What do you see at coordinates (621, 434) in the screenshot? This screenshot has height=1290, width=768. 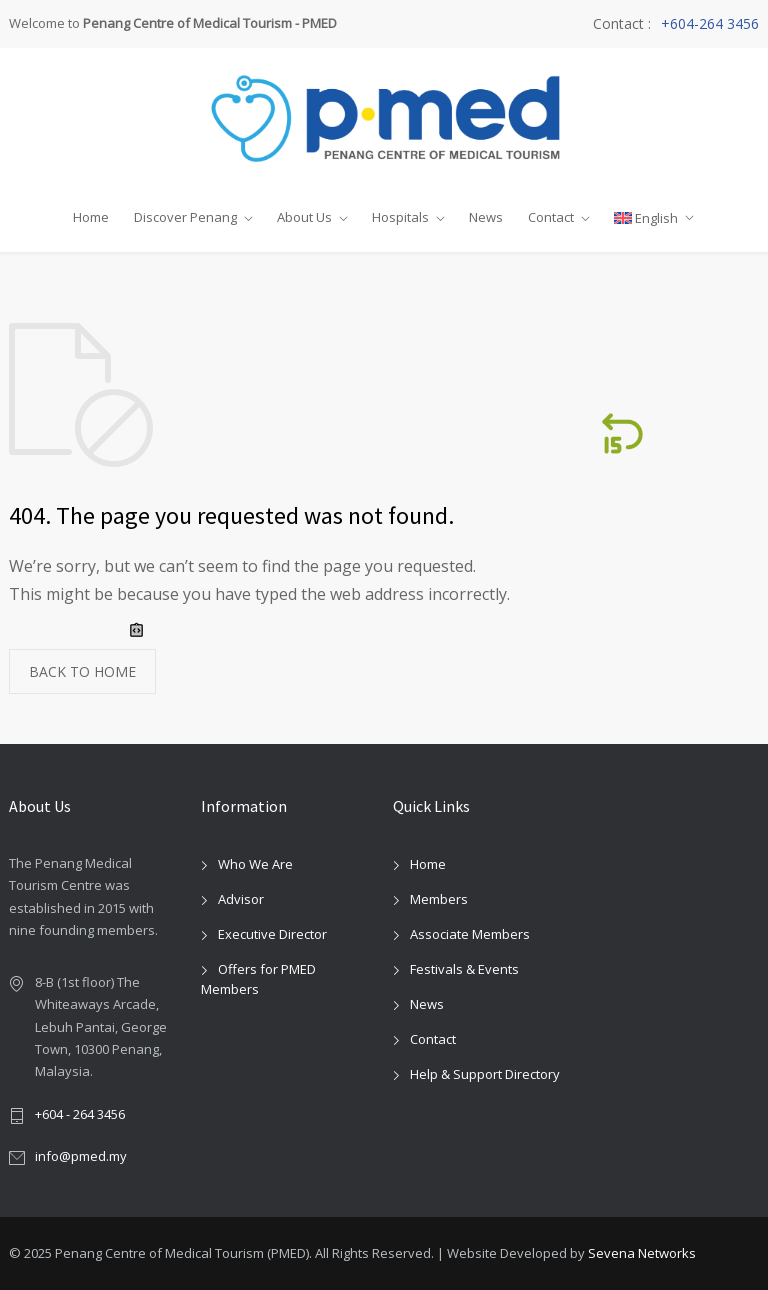 I see `skip back 15 seconds in media playback` at bounding box center [621, 434].